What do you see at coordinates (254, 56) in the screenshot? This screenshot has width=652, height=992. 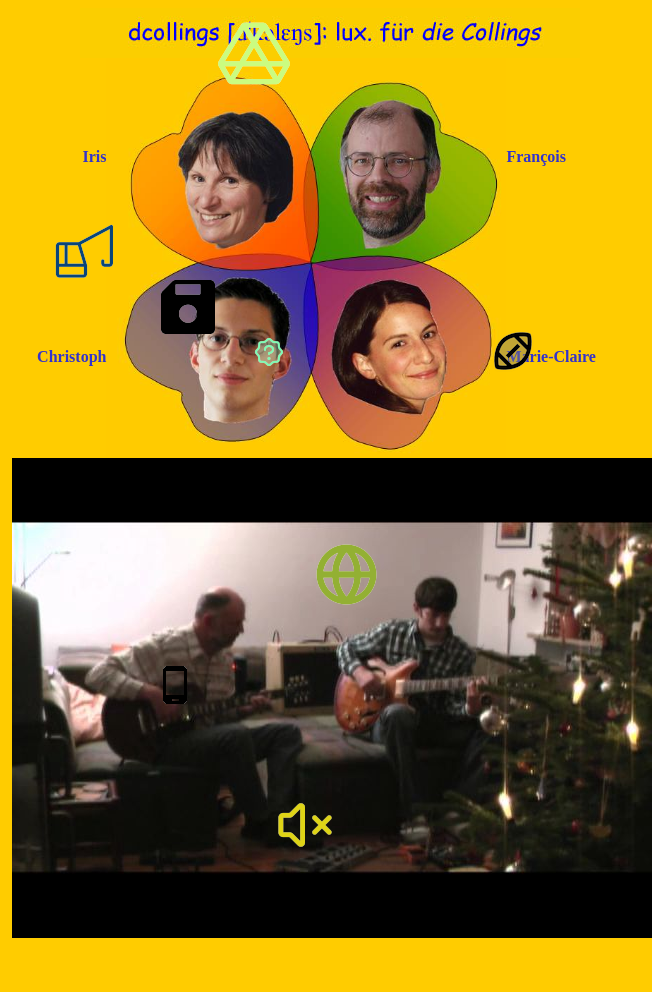 I see `open Google Drive` at bounding box center [254, 56].